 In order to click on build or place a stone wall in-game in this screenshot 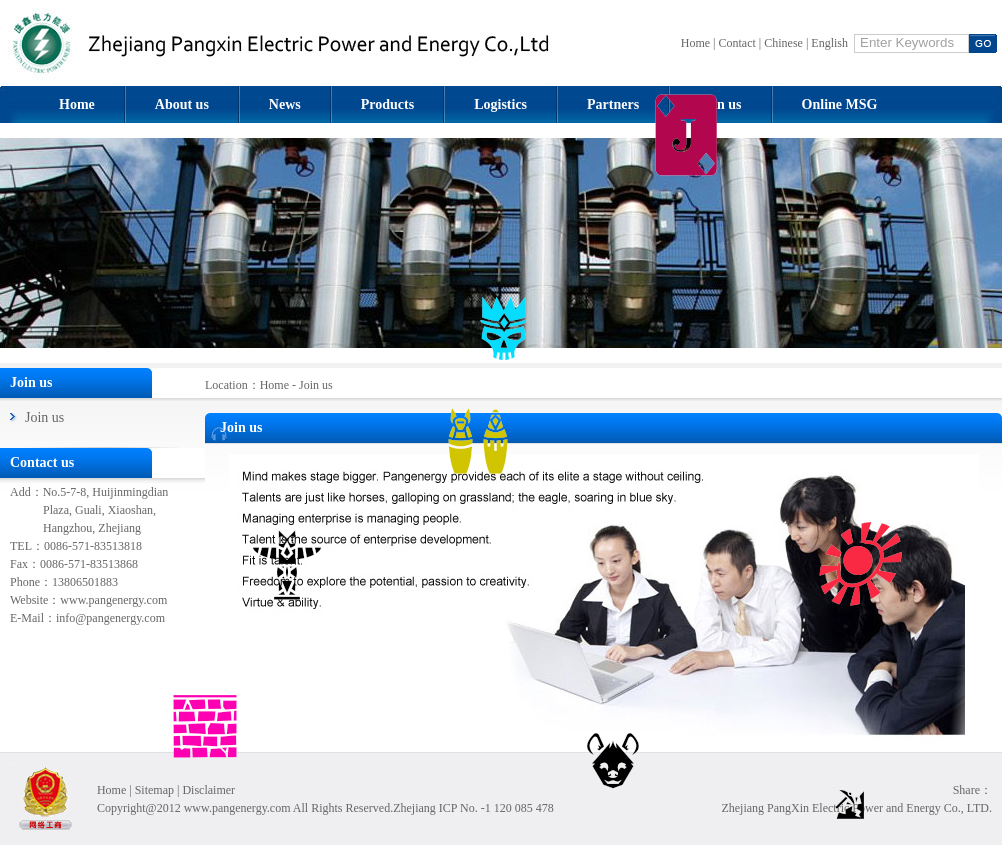, I will do `click(205, 726)`.